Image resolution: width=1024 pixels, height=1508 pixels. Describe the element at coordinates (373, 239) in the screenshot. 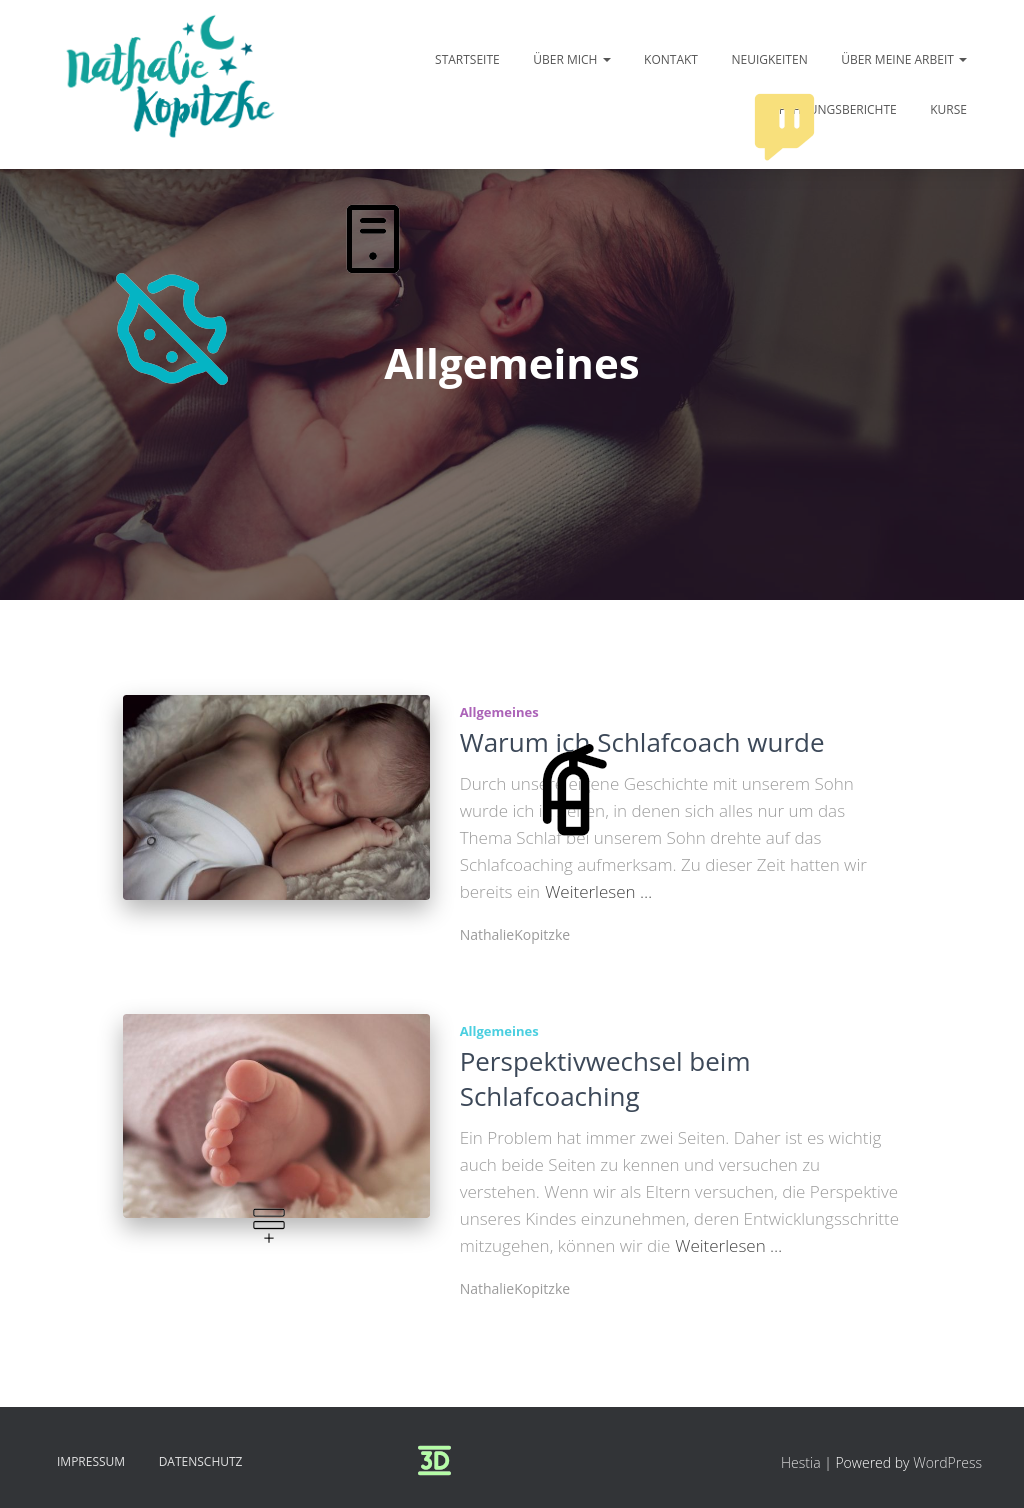

I see `access server or desktop computer settings` at that location.